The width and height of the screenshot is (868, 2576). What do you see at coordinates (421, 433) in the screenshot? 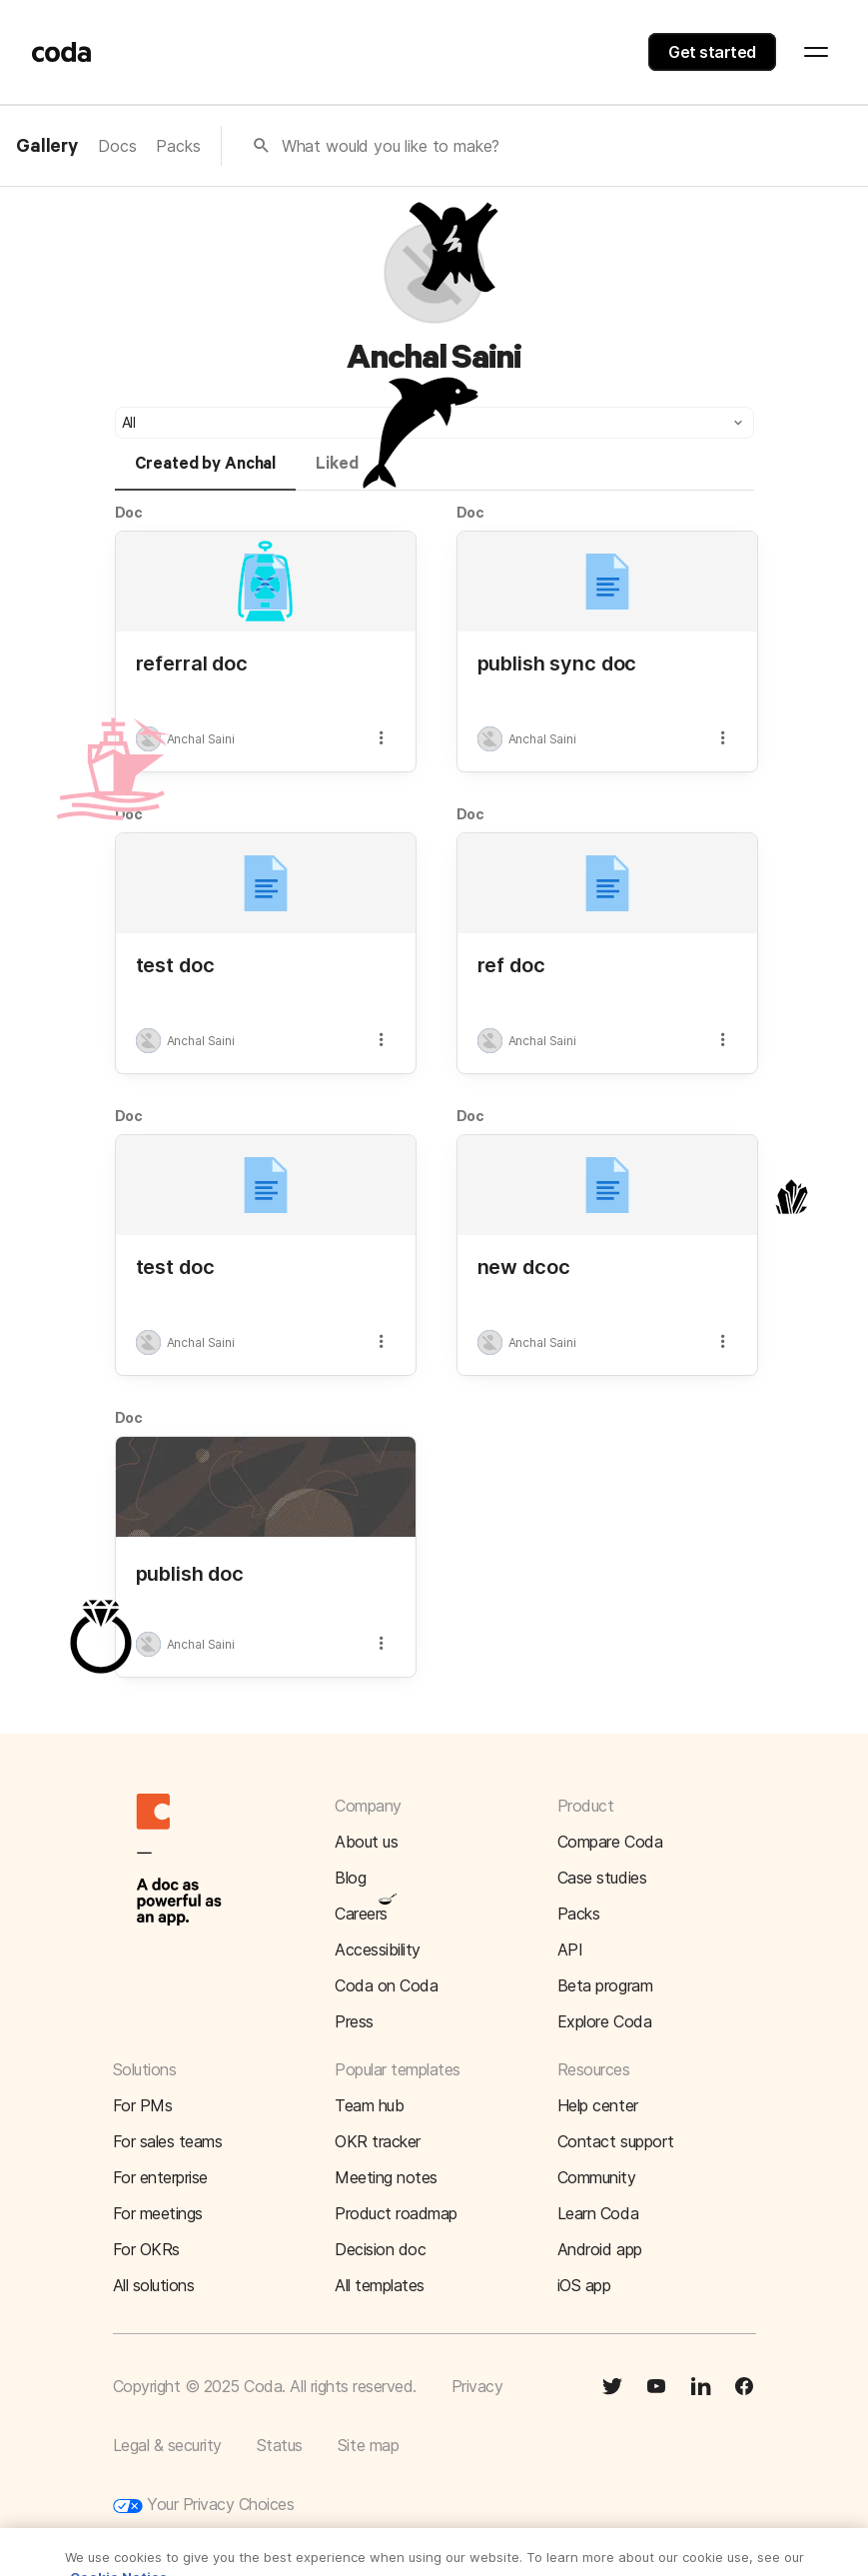
I see `access marine life or ocean-themed content` at bounding box center [421, 433].